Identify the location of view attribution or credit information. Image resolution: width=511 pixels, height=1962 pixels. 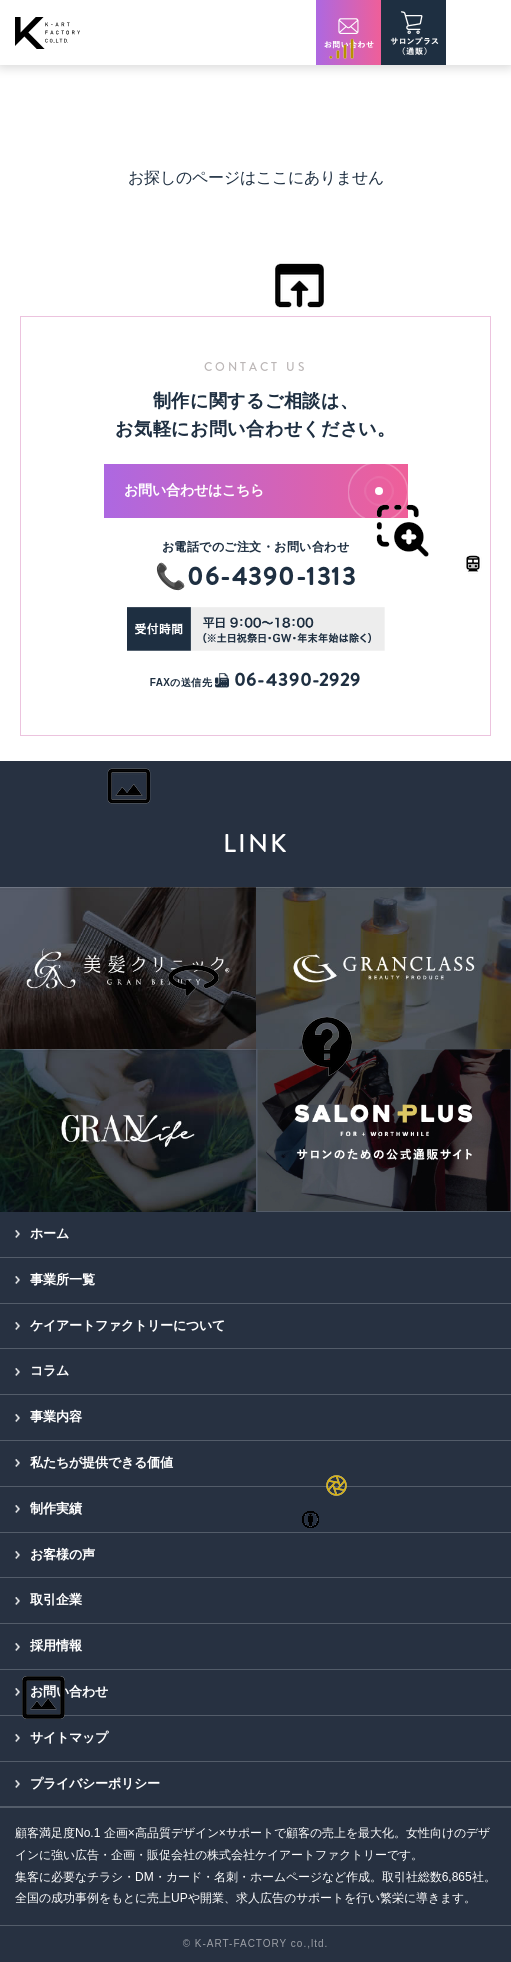
(310, 1519).